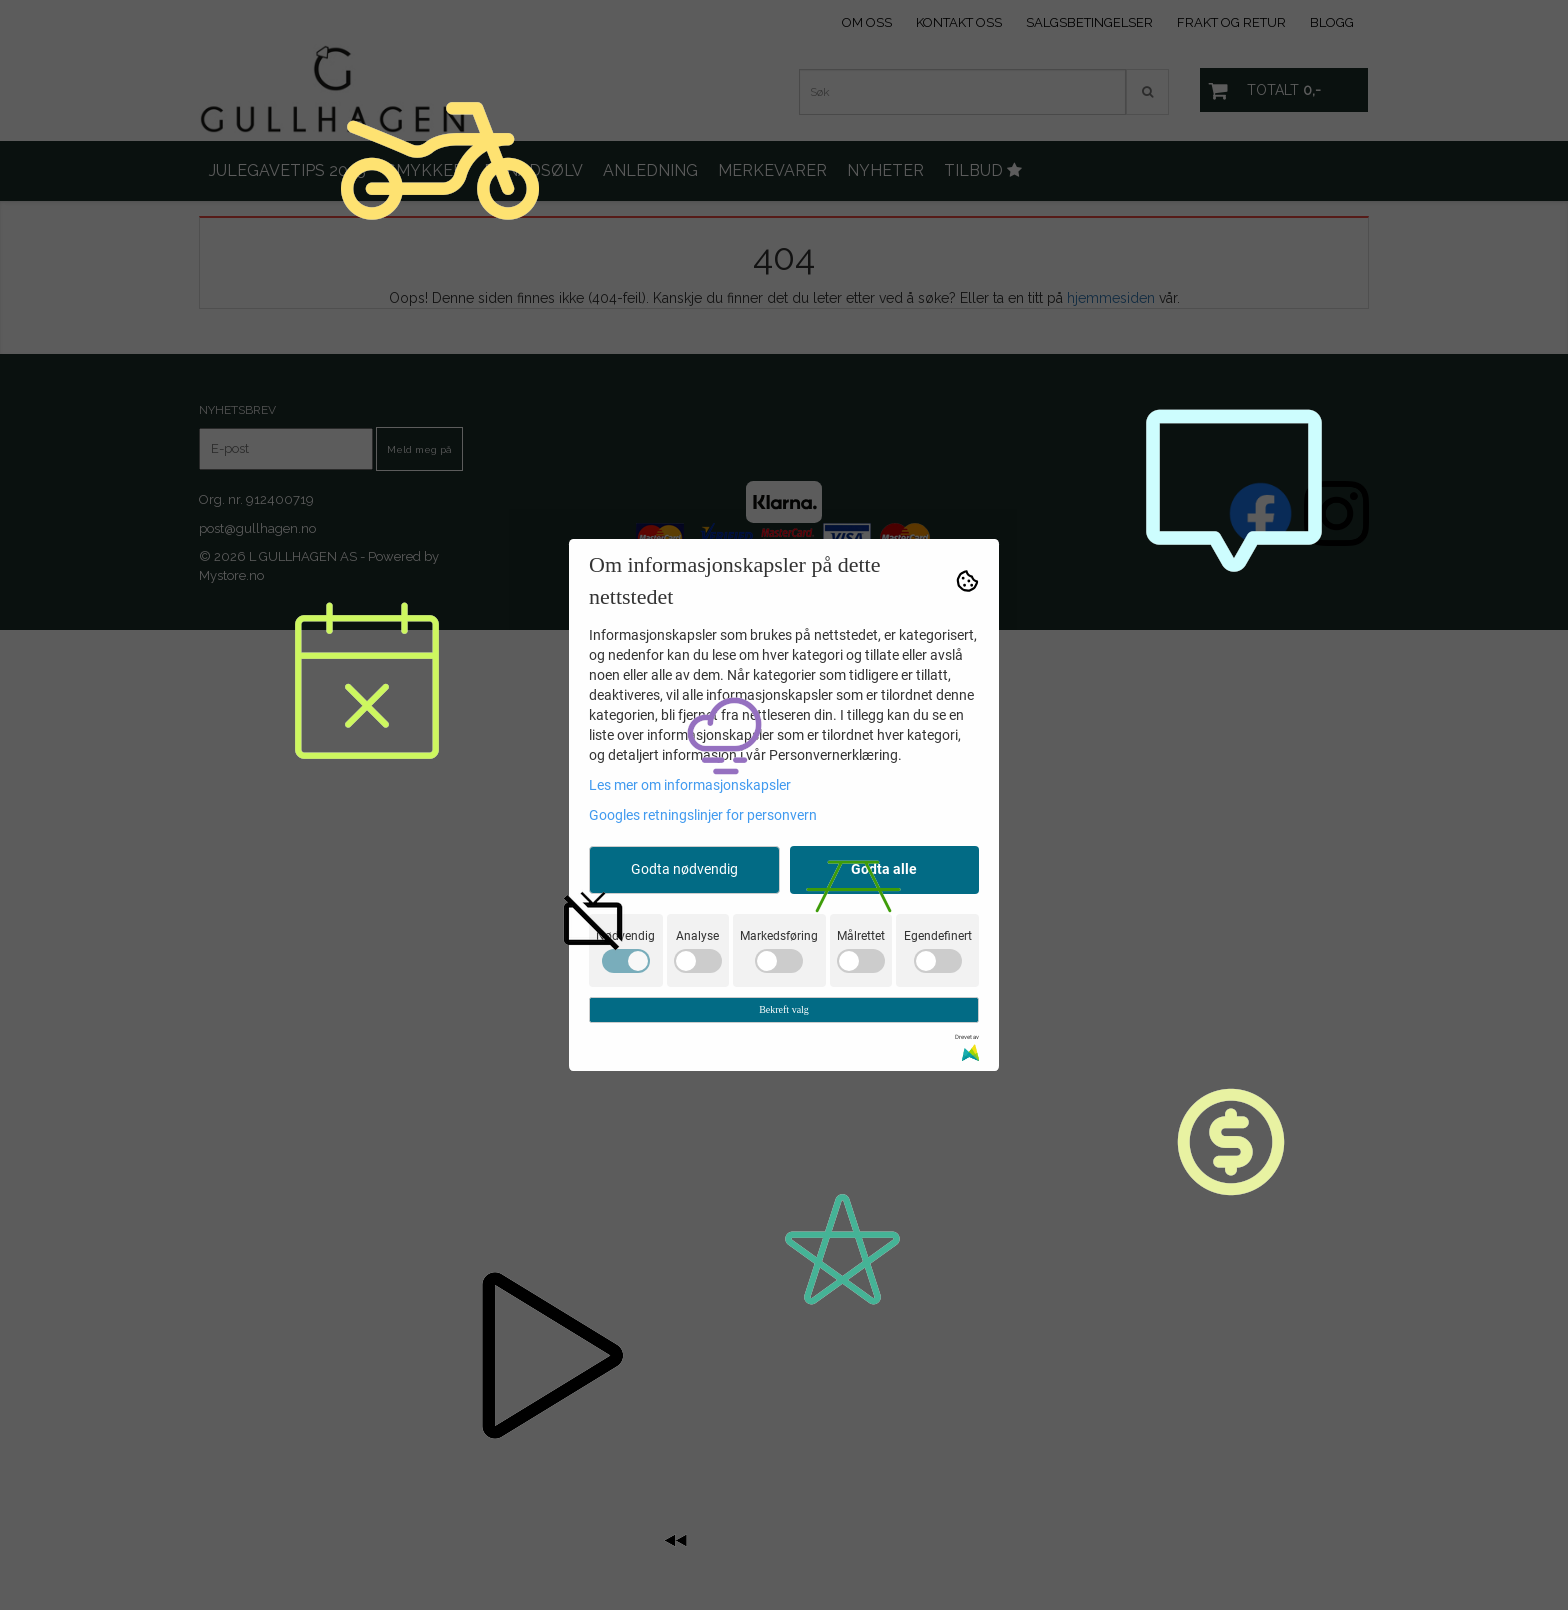 The width and height of the screenshot is (1568, 1610). What do you see at coordinates (593, 921) in the screenshot?
I see `tv or display is currently off or disabled` at bounding box center [593, 921].